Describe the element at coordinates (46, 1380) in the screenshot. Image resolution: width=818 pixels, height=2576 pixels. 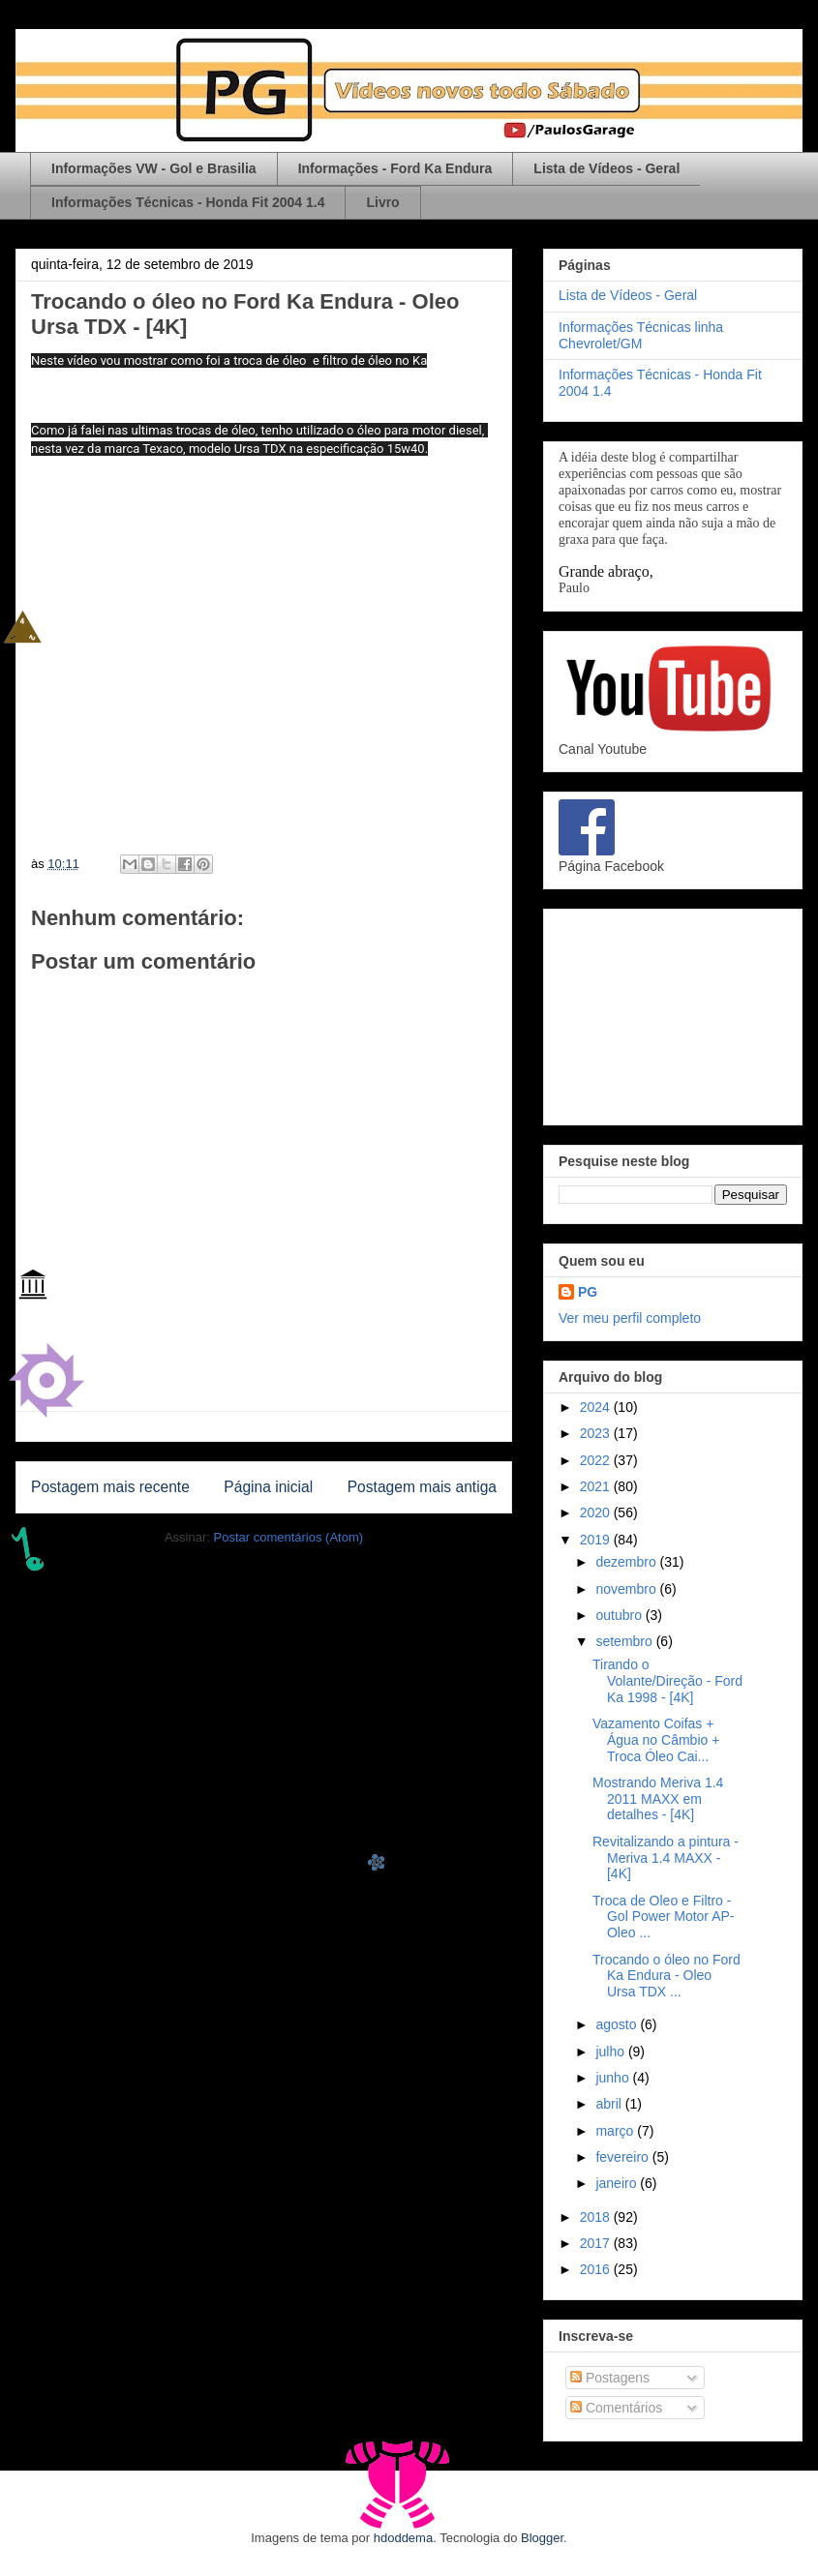
I see `circular saw tool icon` at that location.